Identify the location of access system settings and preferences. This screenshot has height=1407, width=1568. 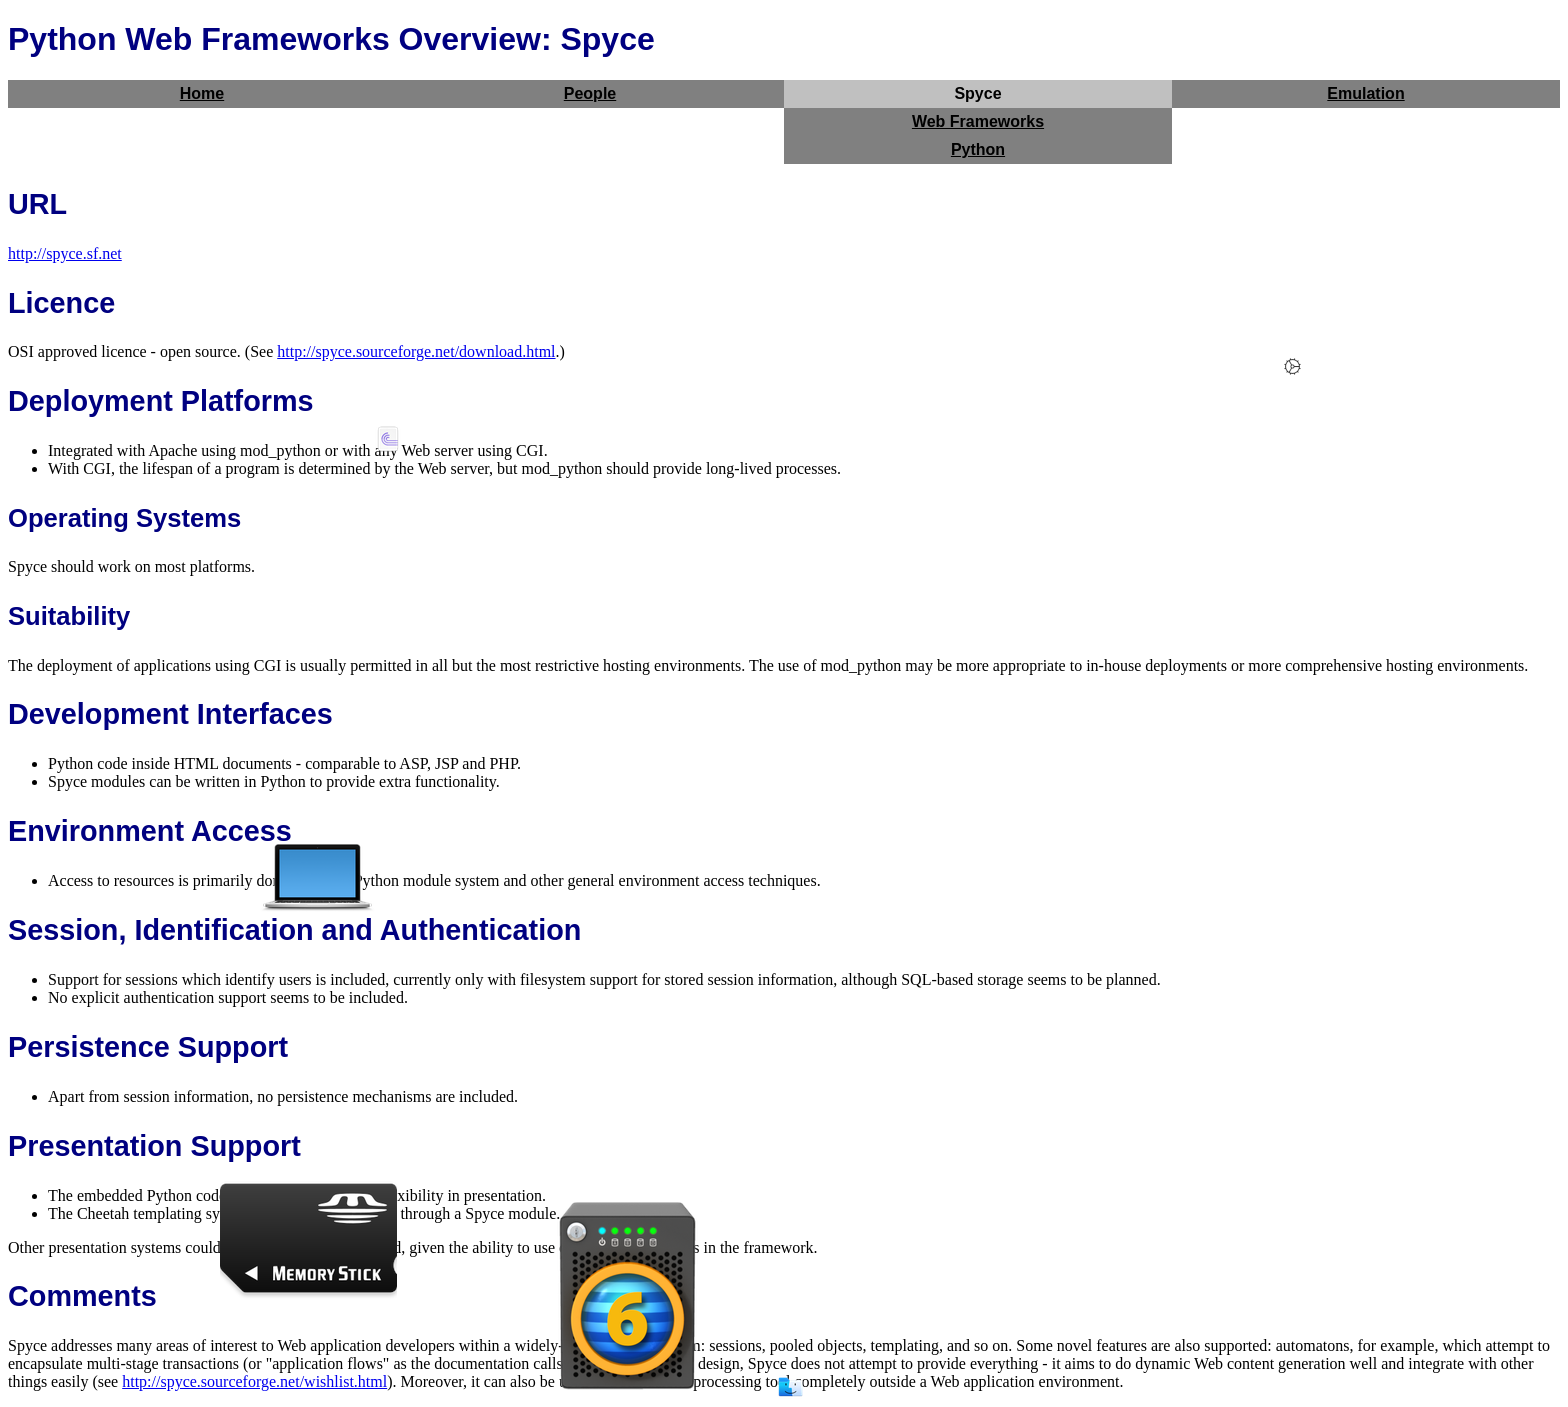
(1292, 366).